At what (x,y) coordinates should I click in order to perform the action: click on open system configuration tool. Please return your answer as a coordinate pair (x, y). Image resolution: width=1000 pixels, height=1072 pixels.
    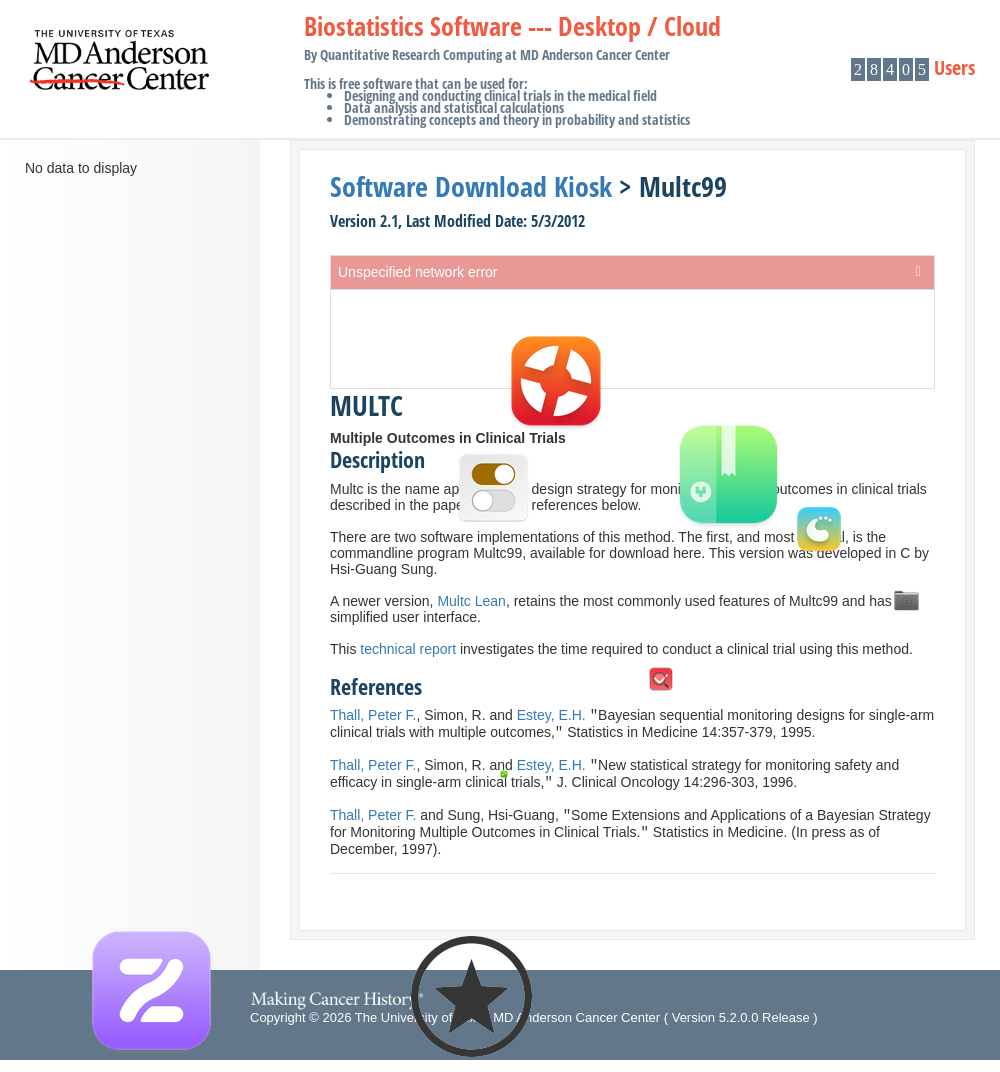
    Looking at the image, I should click on (661, 679).